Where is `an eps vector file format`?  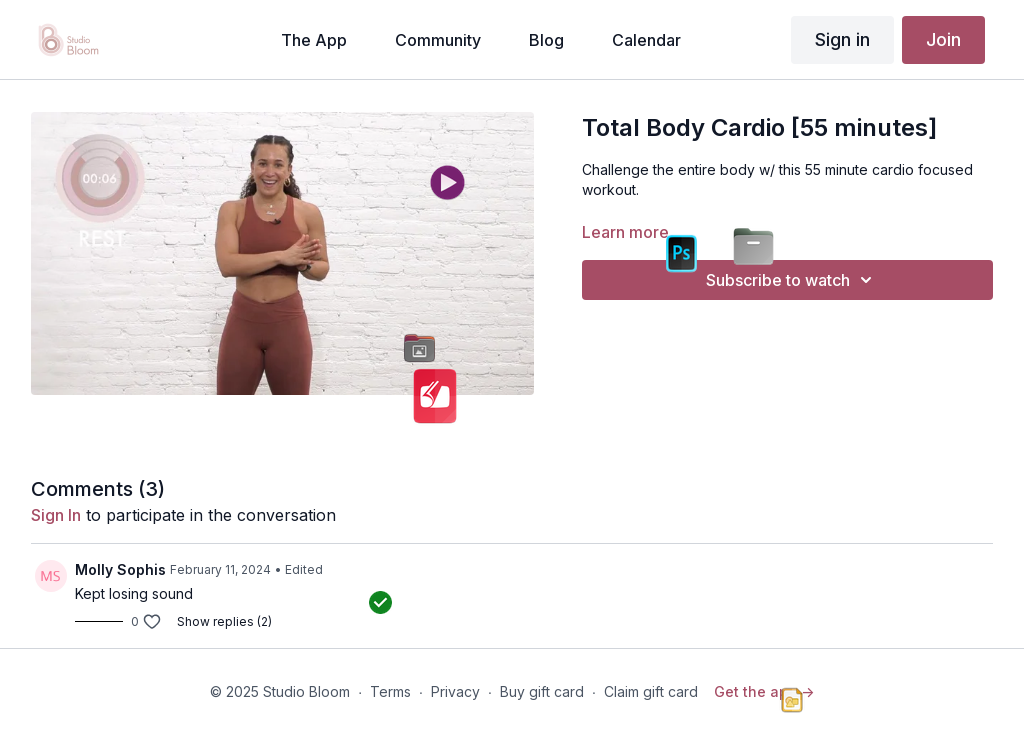
an eps vector file format is located at coordinates (435, 396).